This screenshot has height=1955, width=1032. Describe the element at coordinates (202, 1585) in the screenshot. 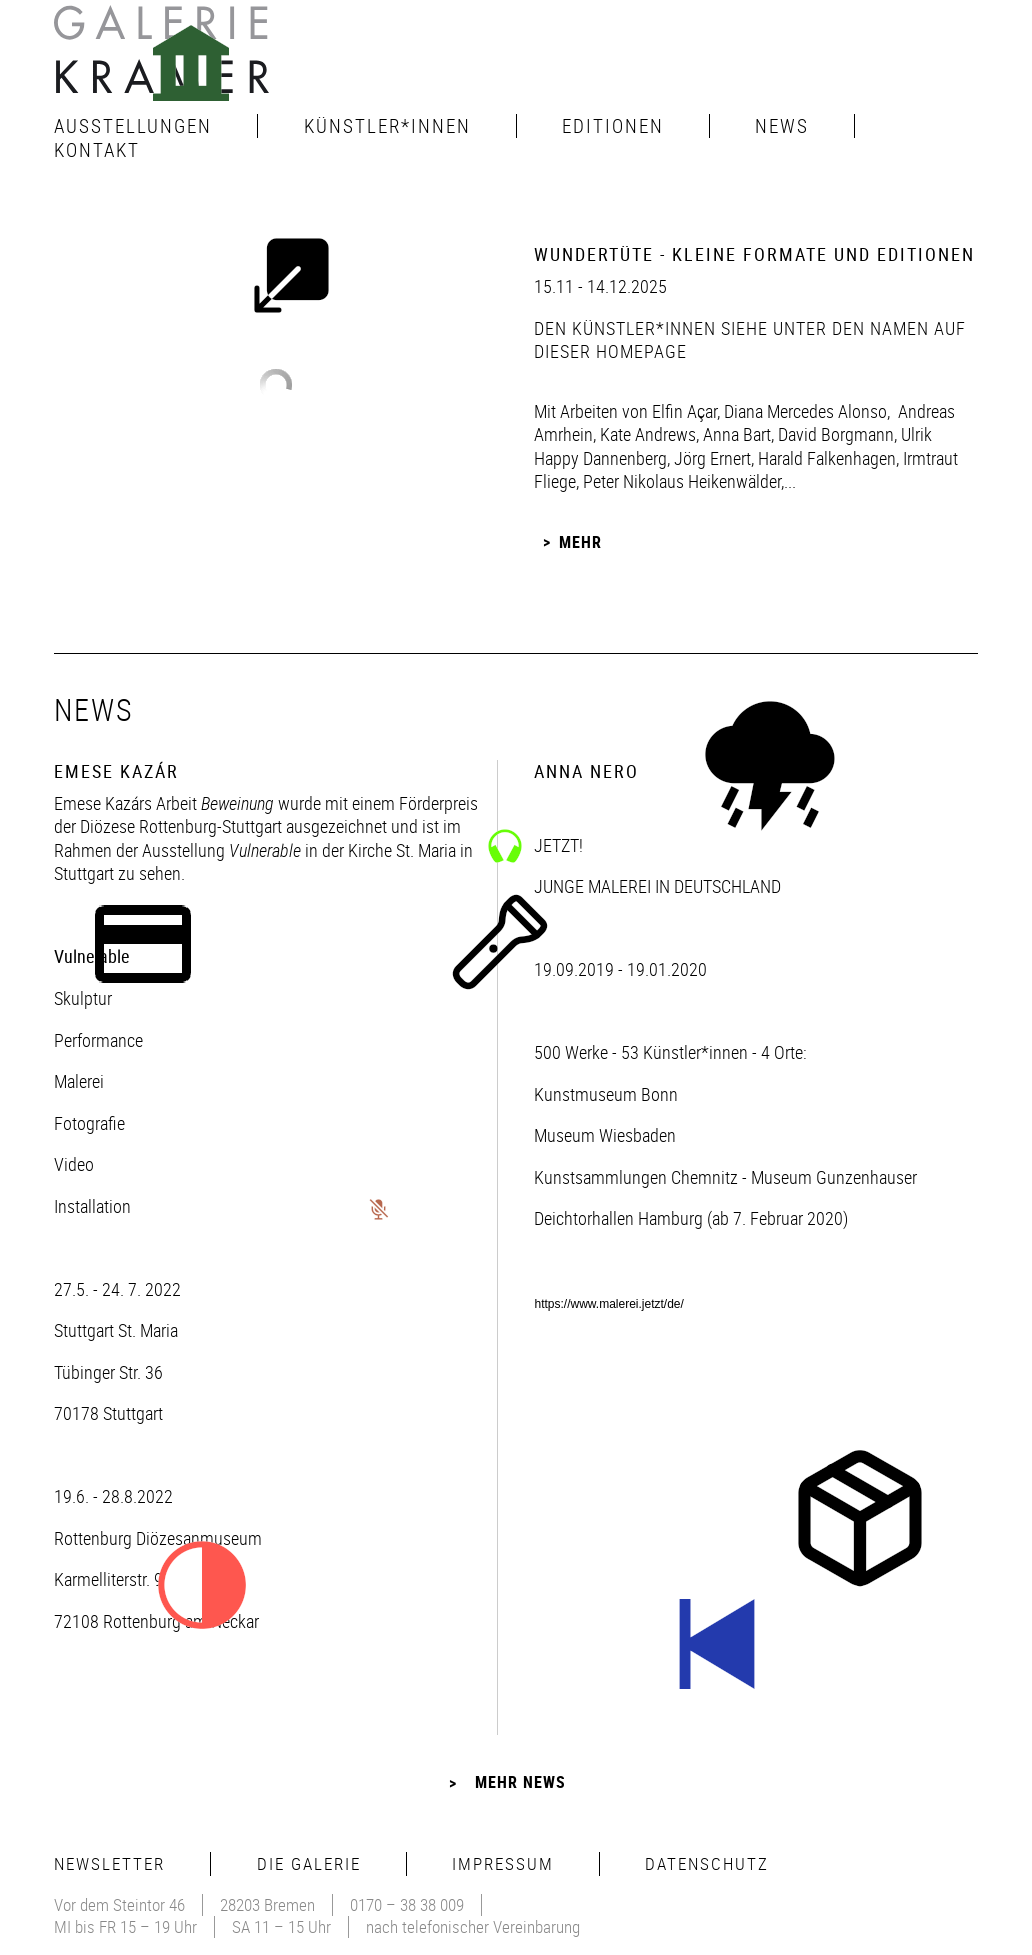

I see `adjust display contrast settings` at that location.